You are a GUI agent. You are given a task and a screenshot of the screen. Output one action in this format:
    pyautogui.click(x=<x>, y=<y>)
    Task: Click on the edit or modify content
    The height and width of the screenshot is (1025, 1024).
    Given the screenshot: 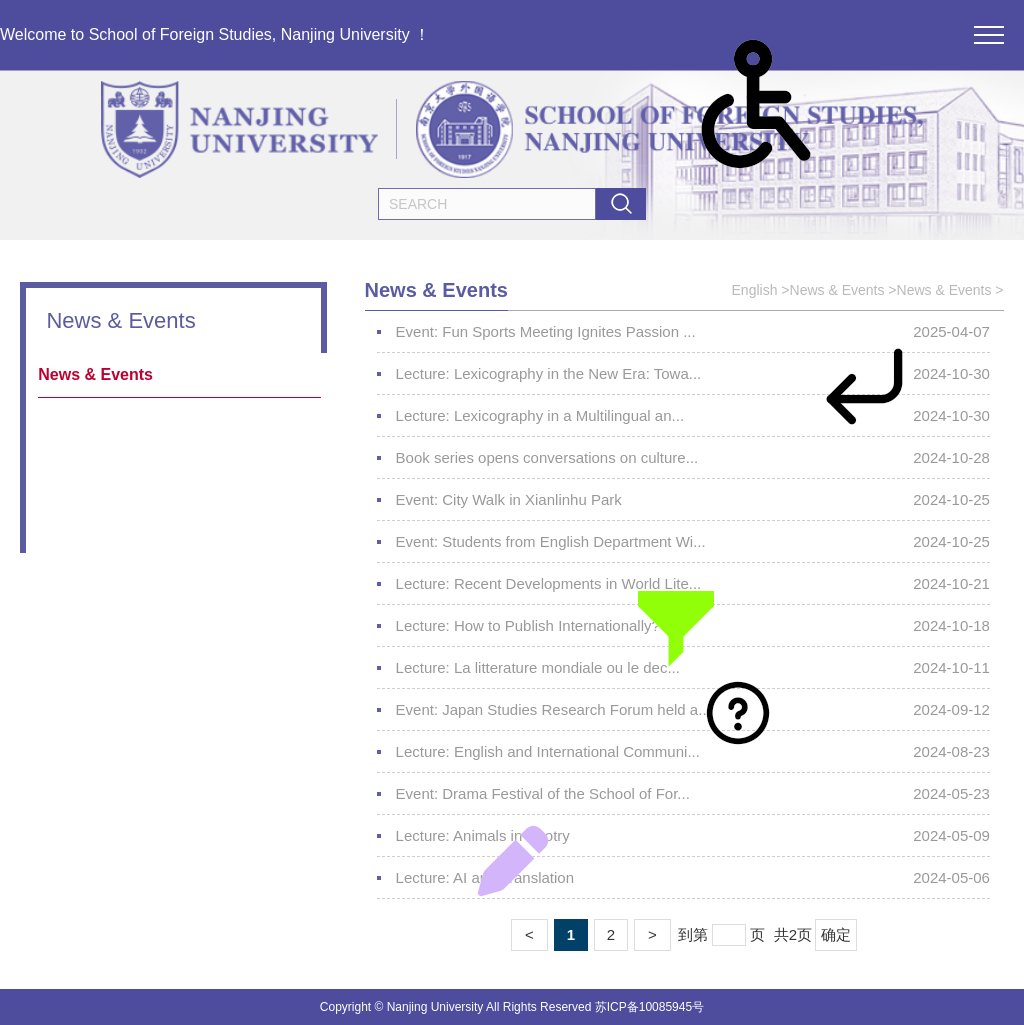 What is the action you would take?
    pyautogui.click(x=513, y=861)
    